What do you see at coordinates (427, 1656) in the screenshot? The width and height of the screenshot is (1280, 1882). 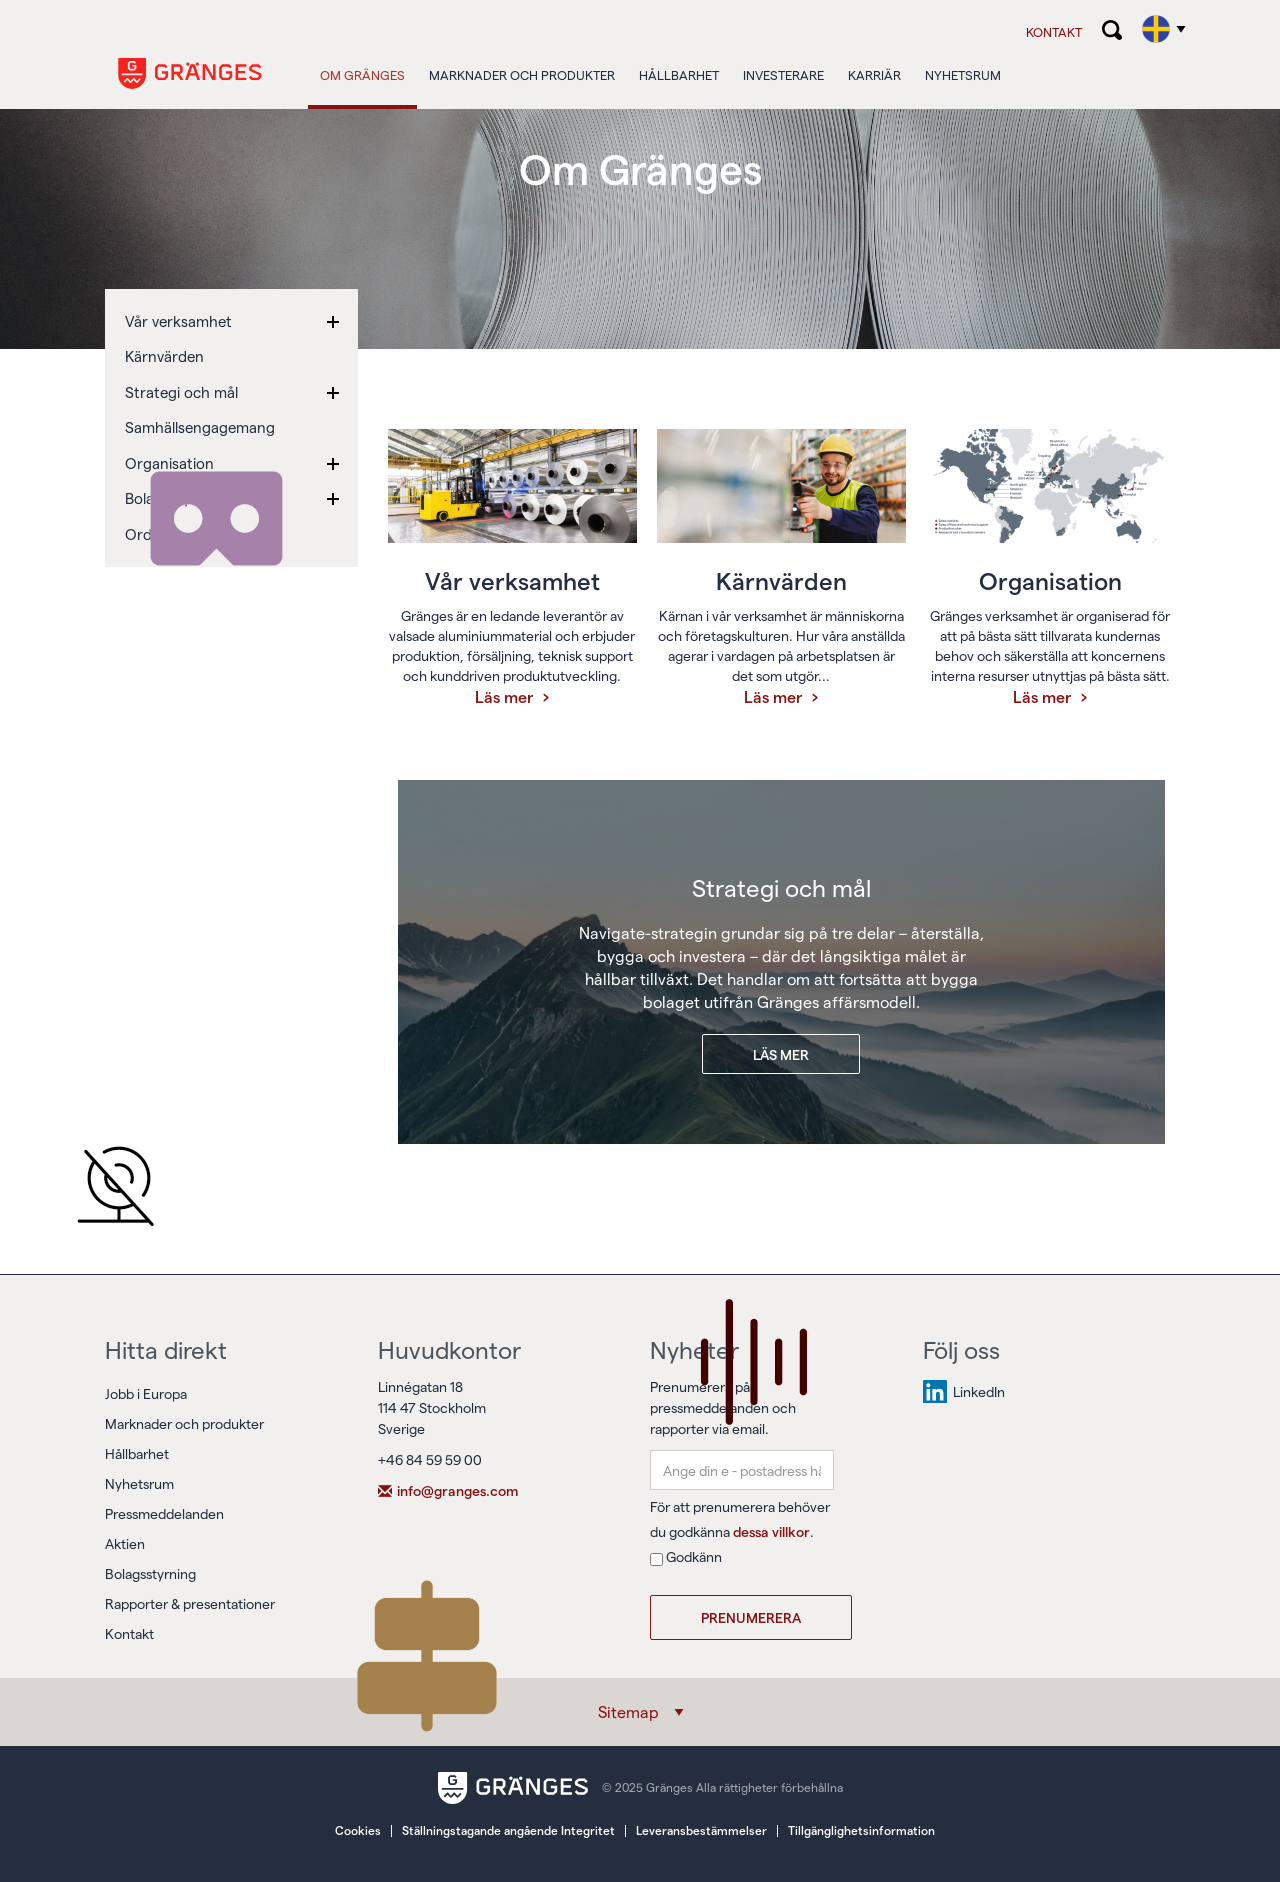 I see `align objects to horizontal center` at bounding box center [427, 1656].